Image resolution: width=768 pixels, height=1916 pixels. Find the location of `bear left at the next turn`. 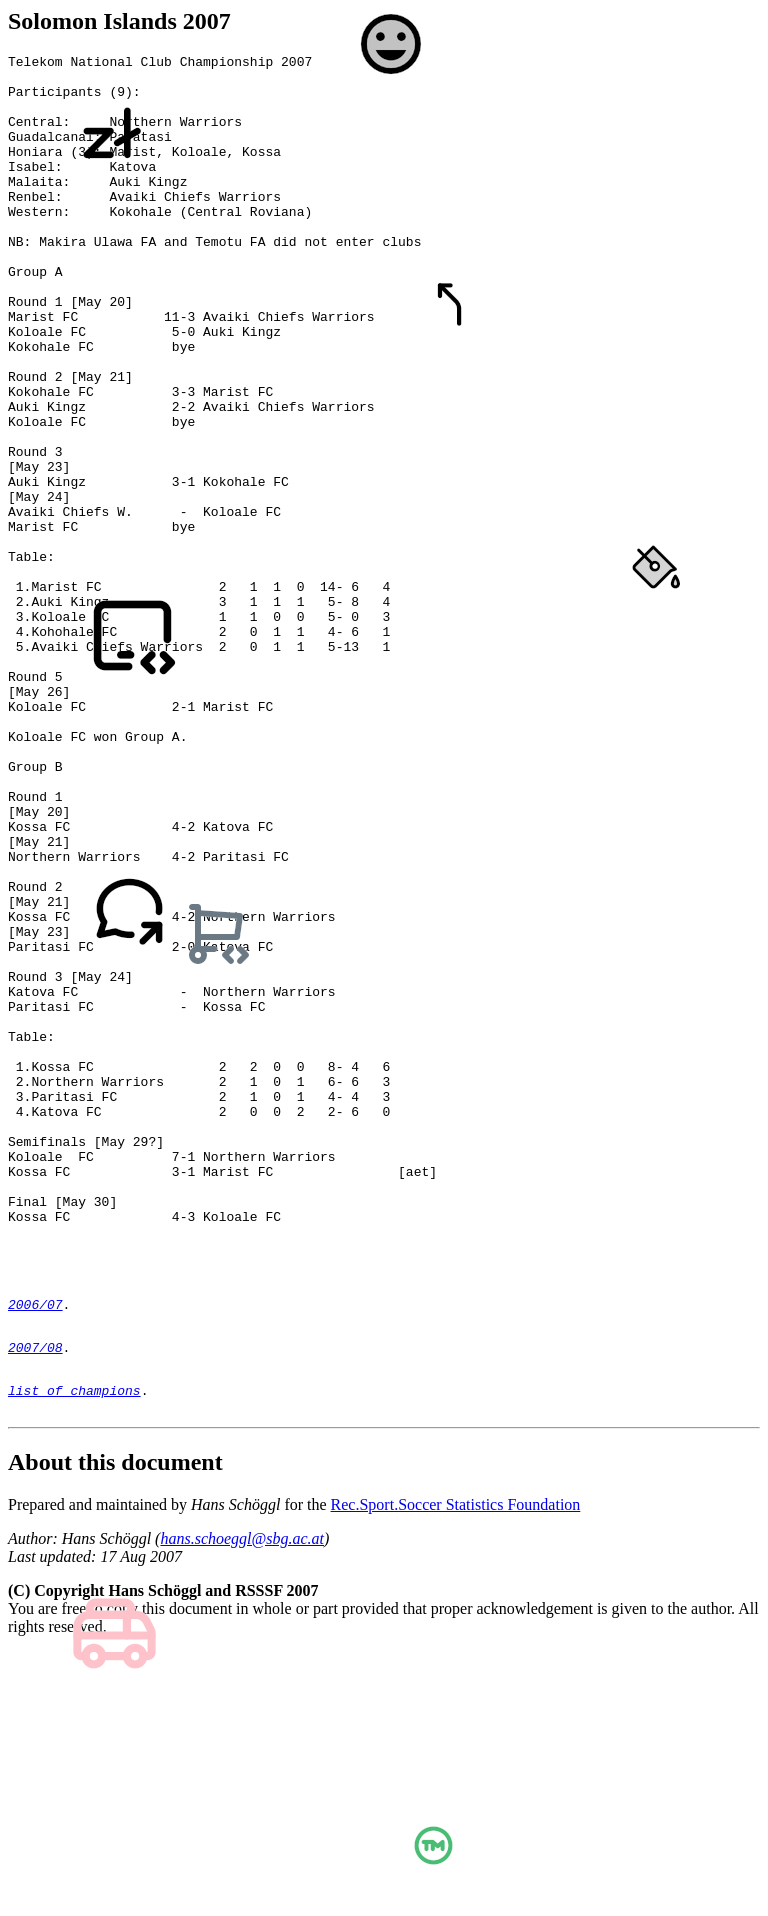

bear left at the next turn is located at coordinates (448, 304).